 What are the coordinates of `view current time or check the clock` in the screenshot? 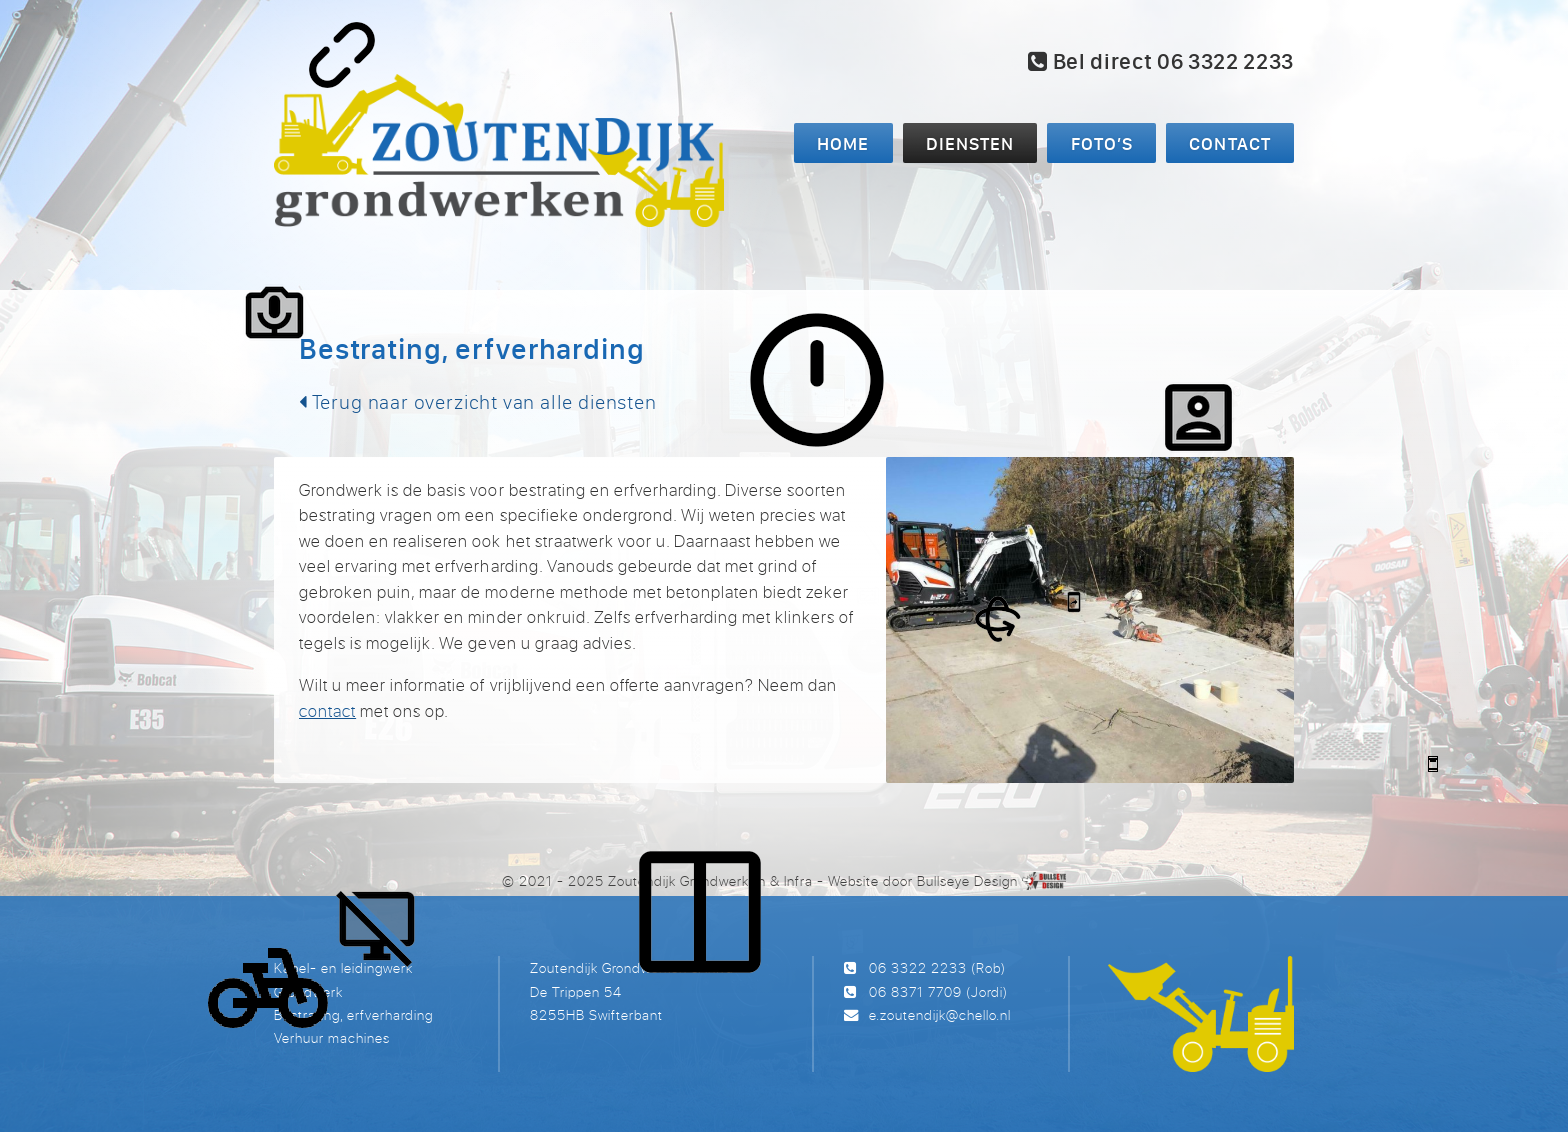 It's located at (817, 380).